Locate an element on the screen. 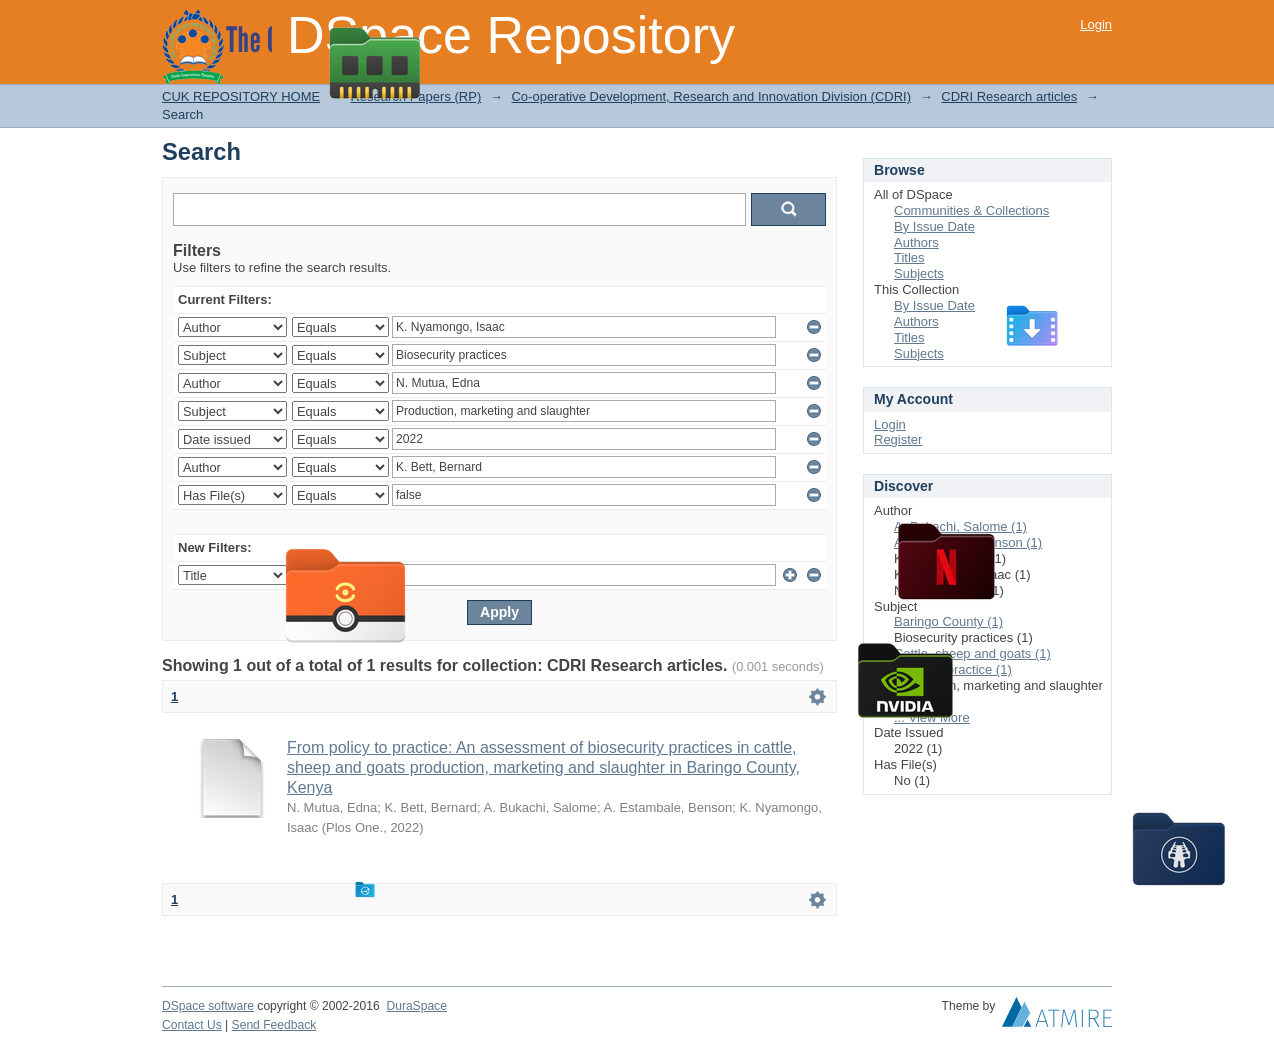 The width and height of the screenshot is (1274, 1037). open folder containing netflix downloads or media is located at coordinates (946, 564).